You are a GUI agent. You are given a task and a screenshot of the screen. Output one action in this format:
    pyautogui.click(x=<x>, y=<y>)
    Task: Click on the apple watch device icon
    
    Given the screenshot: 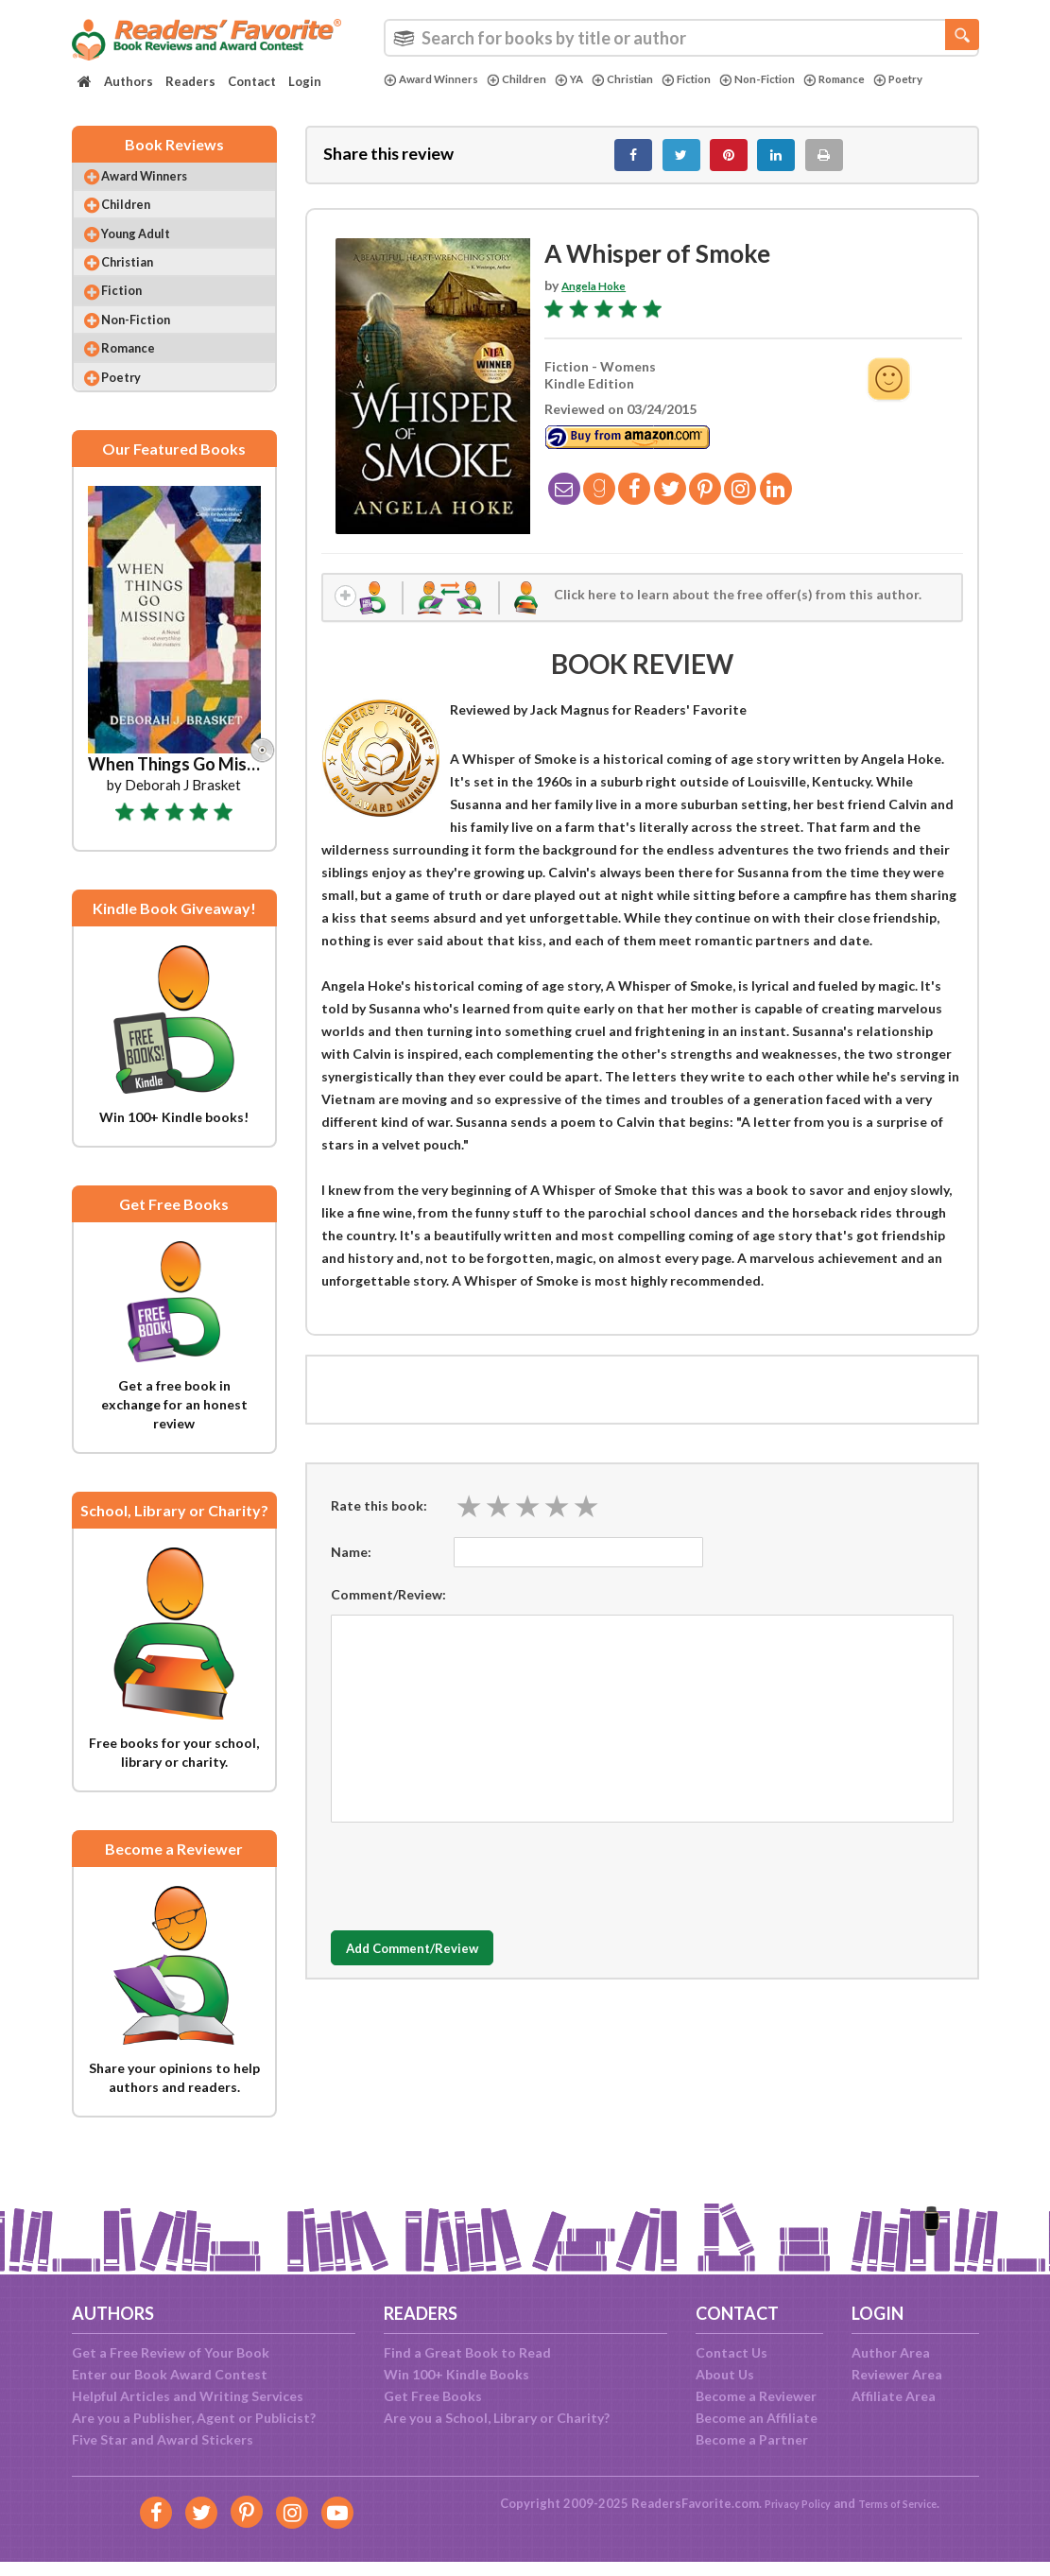 What is the action you would take?
    pyautogui.click(x=931, y=2221)
    